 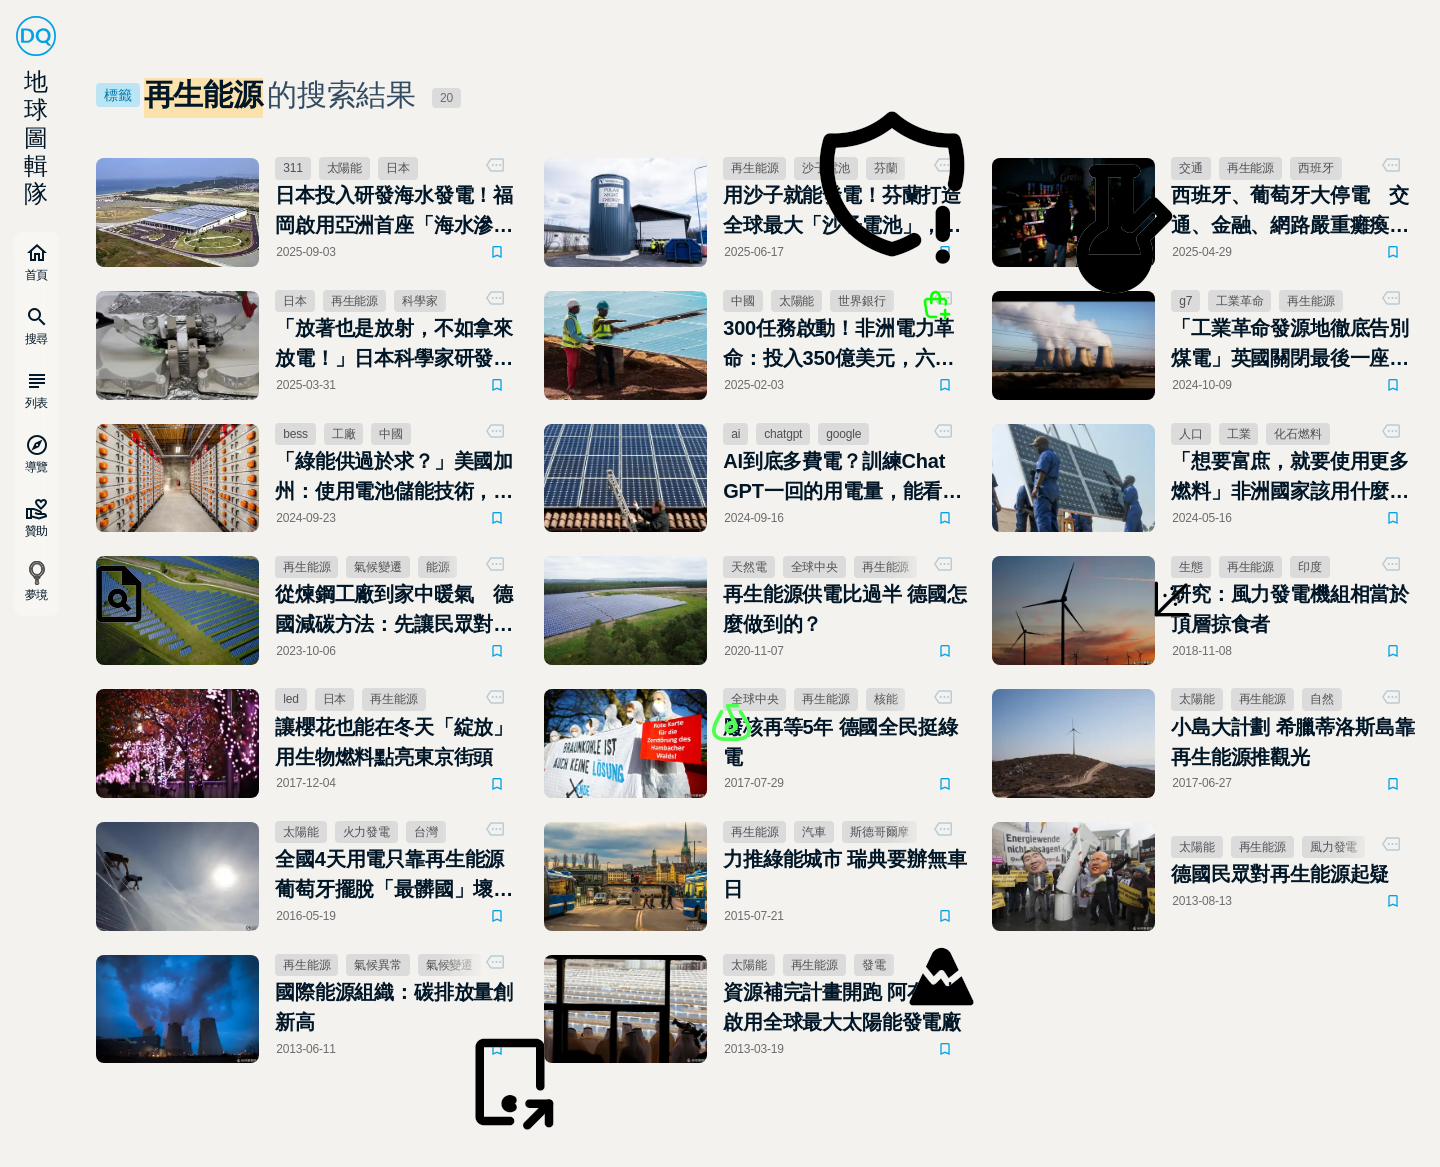 I want to click on access smoking or cannabis-related content, so click(x=1121, y=229).